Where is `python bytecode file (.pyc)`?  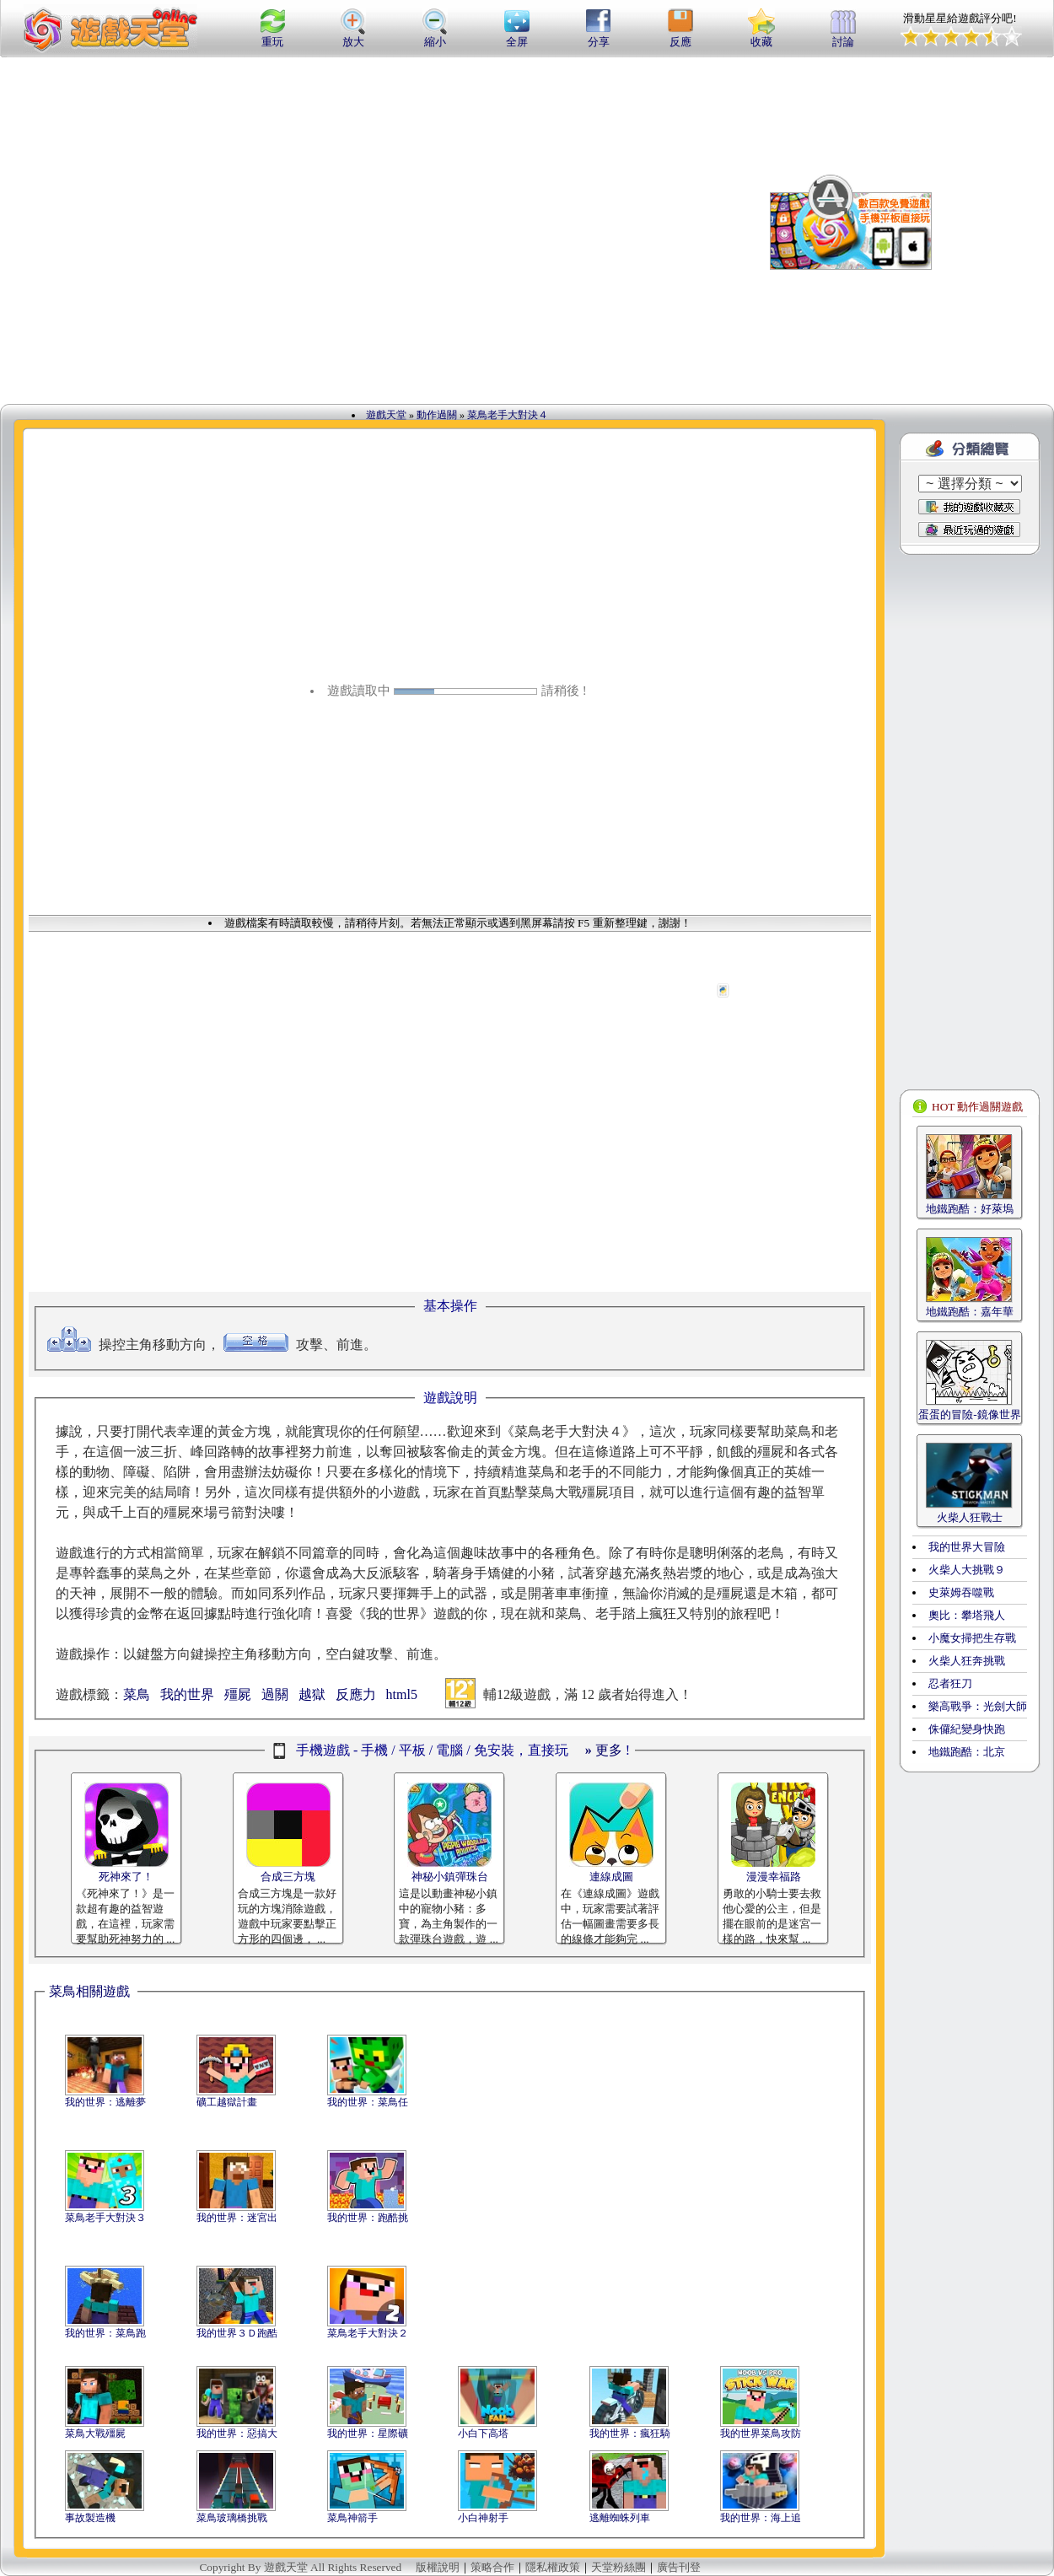
python bytecode file (.pyc) is located at coordinates (723, 990).